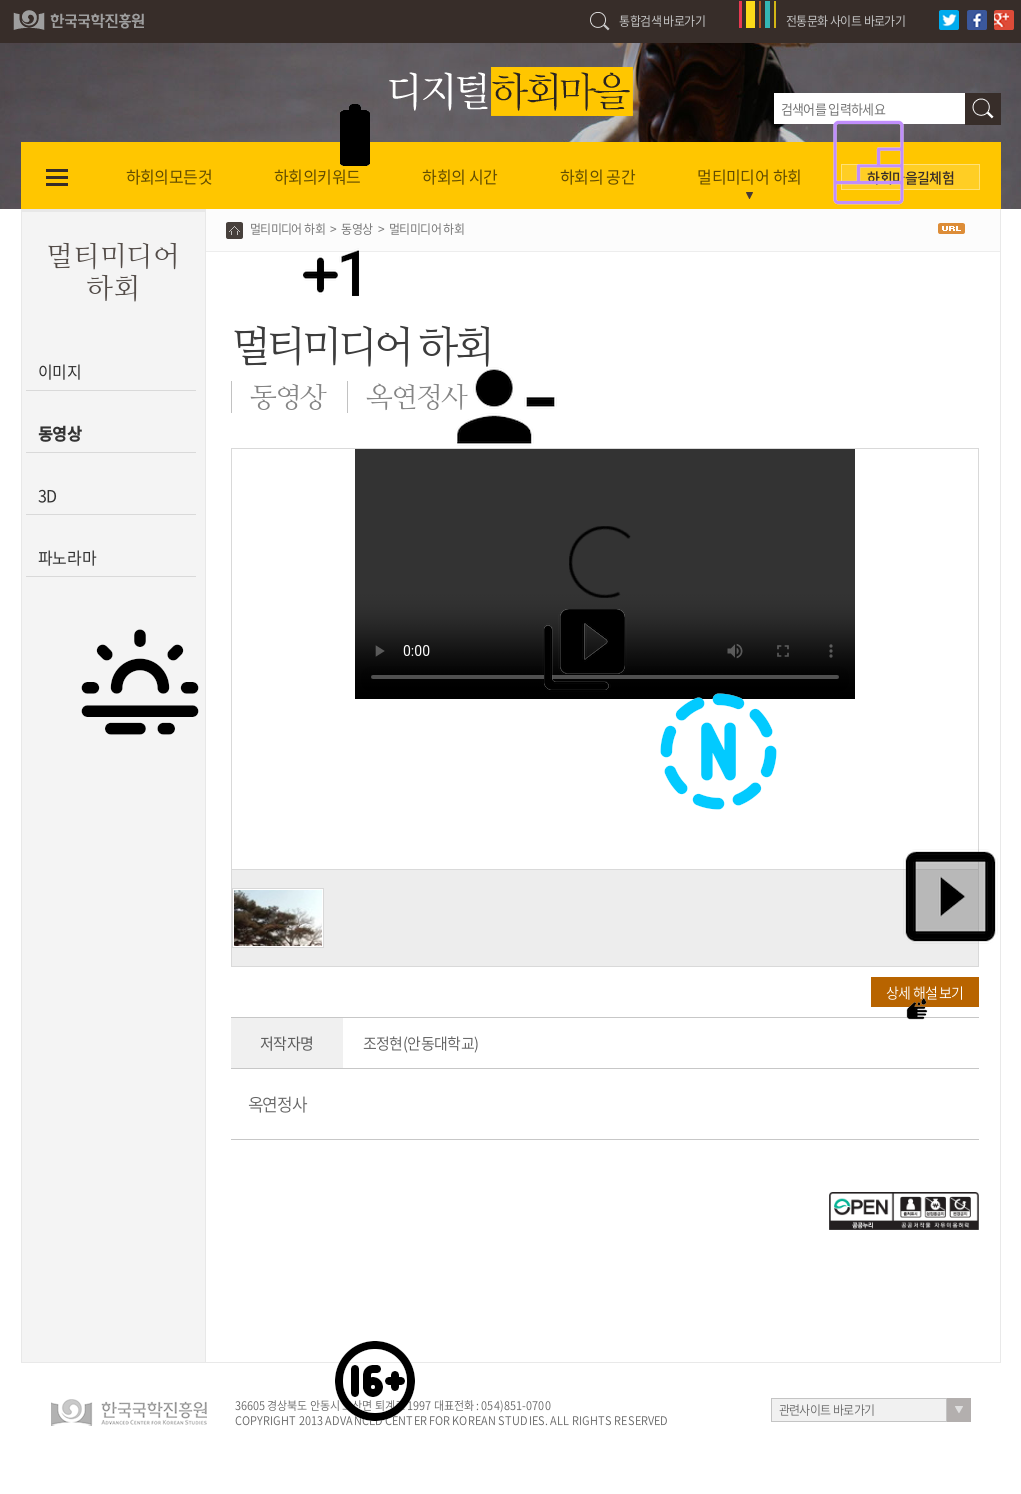 Image resolution: width=1021 pixels, height=1494 pixels. I want to click on indicates content rated for ages 16 and older, so click(375, 1381).